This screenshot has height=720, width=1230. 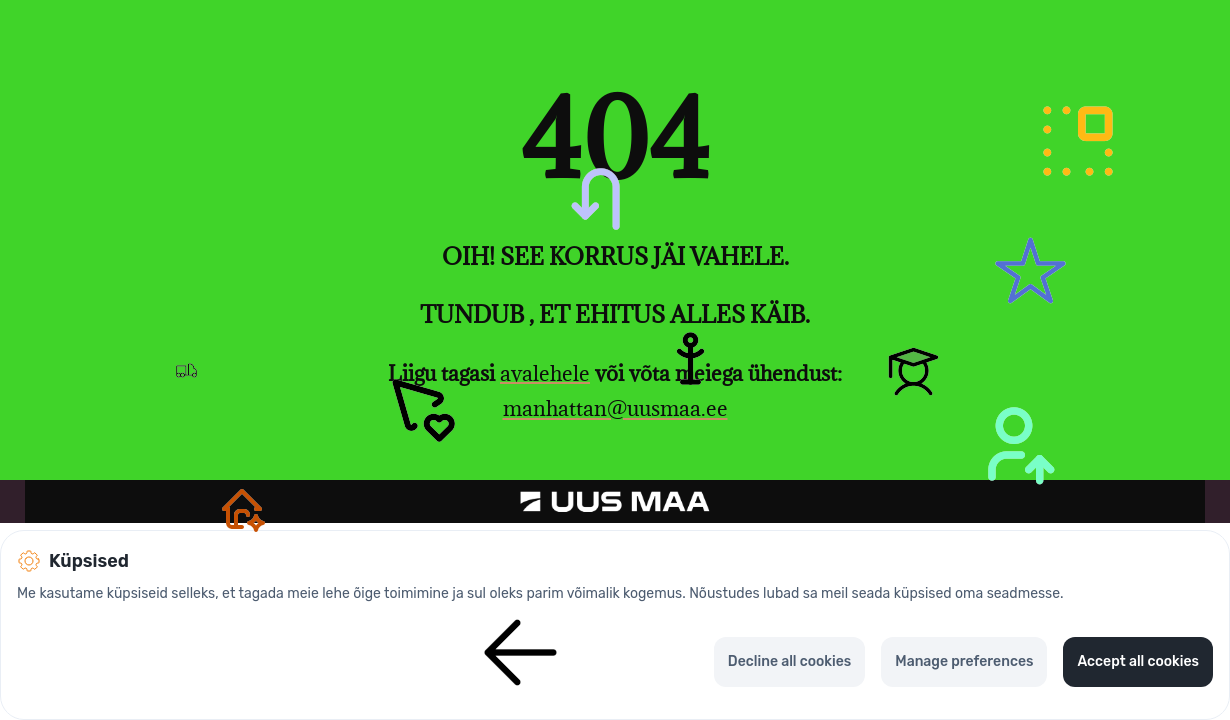 I want to click on align element to top-right corner, so click(x=1078, y=141).